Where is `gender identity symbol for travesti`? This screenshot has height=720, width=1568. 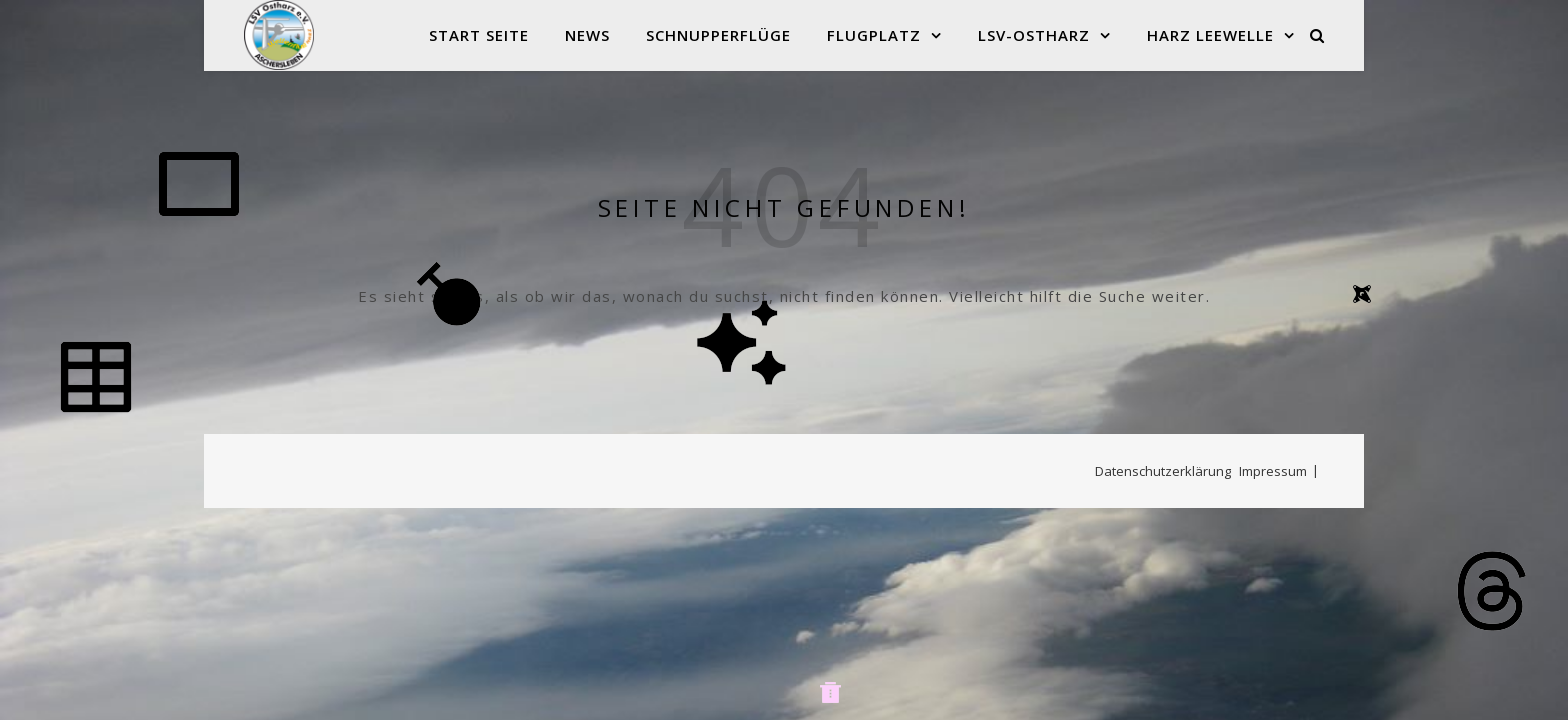 gender identity symbol for travesti is located at coordinates (452, 294).